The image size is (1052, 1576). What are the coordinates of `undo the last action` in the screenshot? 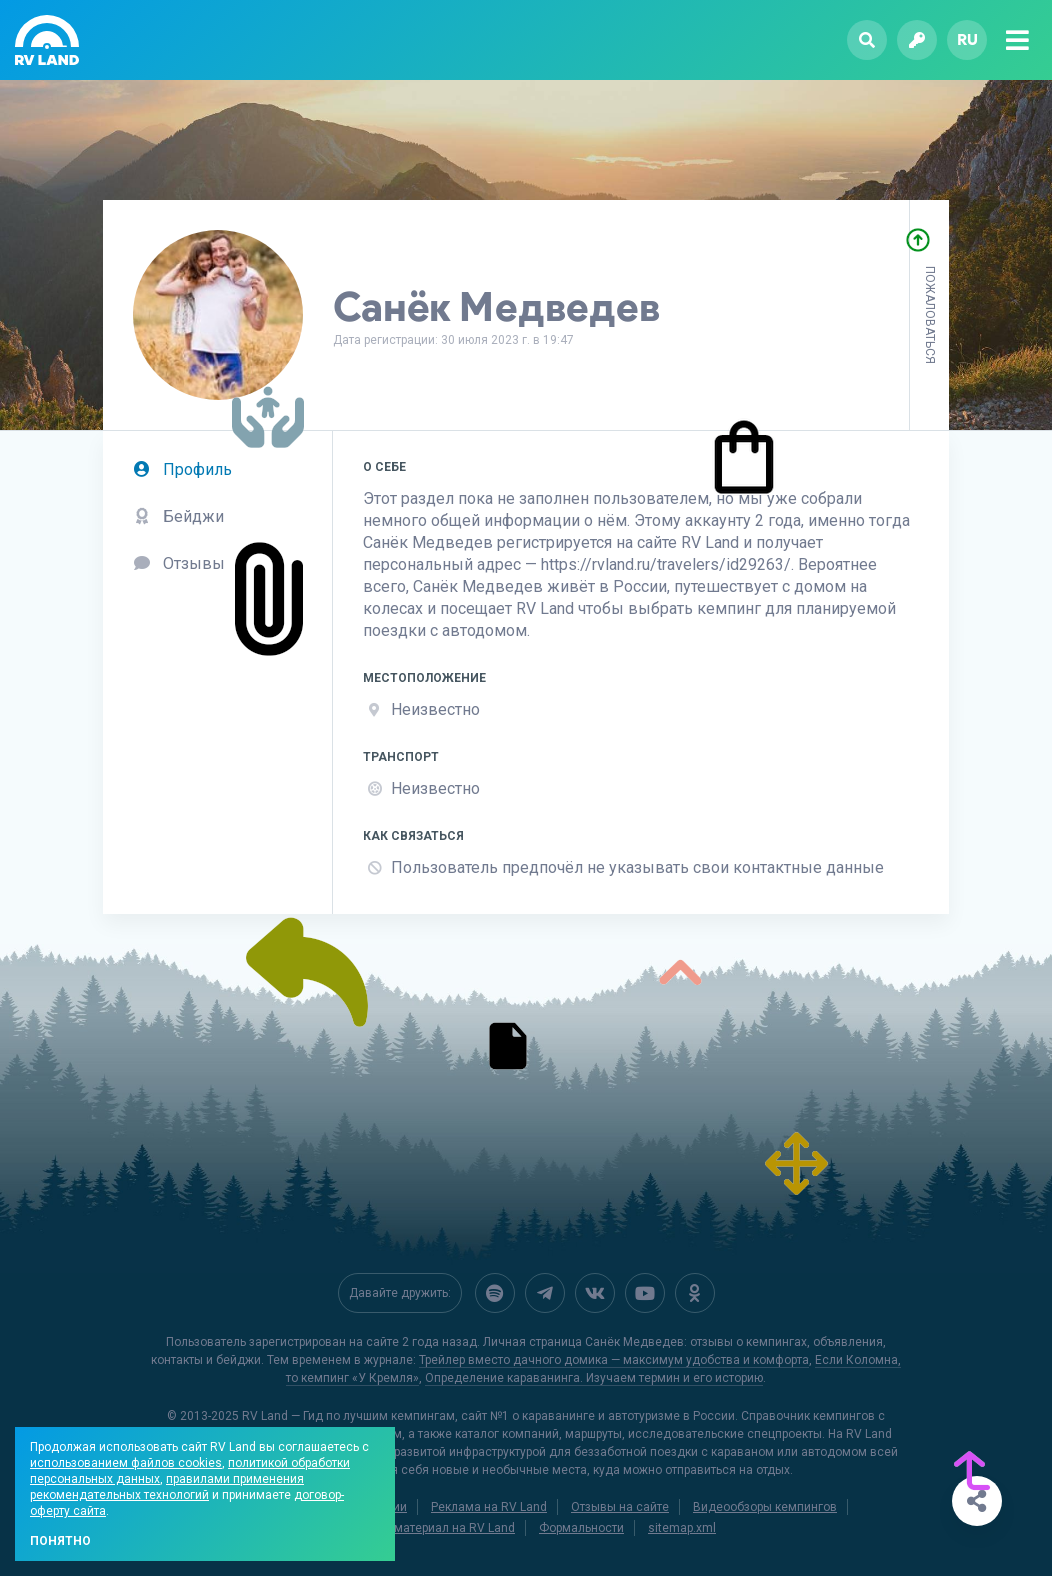 It's located at (307, 969).